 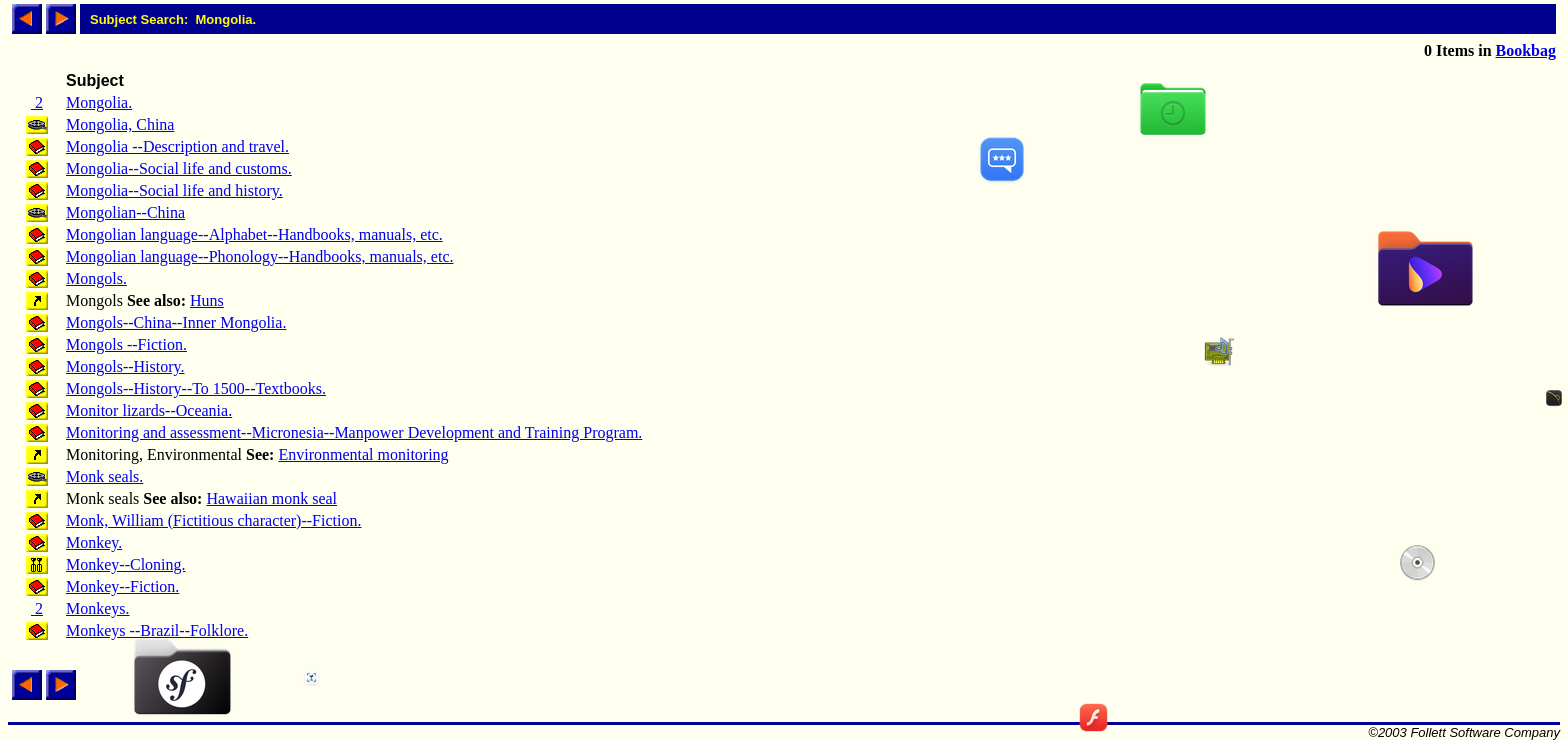 What do you see at coordinates (1093, 717) in the screenshot?
I see `open Adobe Flash Player` at bounding box center [1093, 717].